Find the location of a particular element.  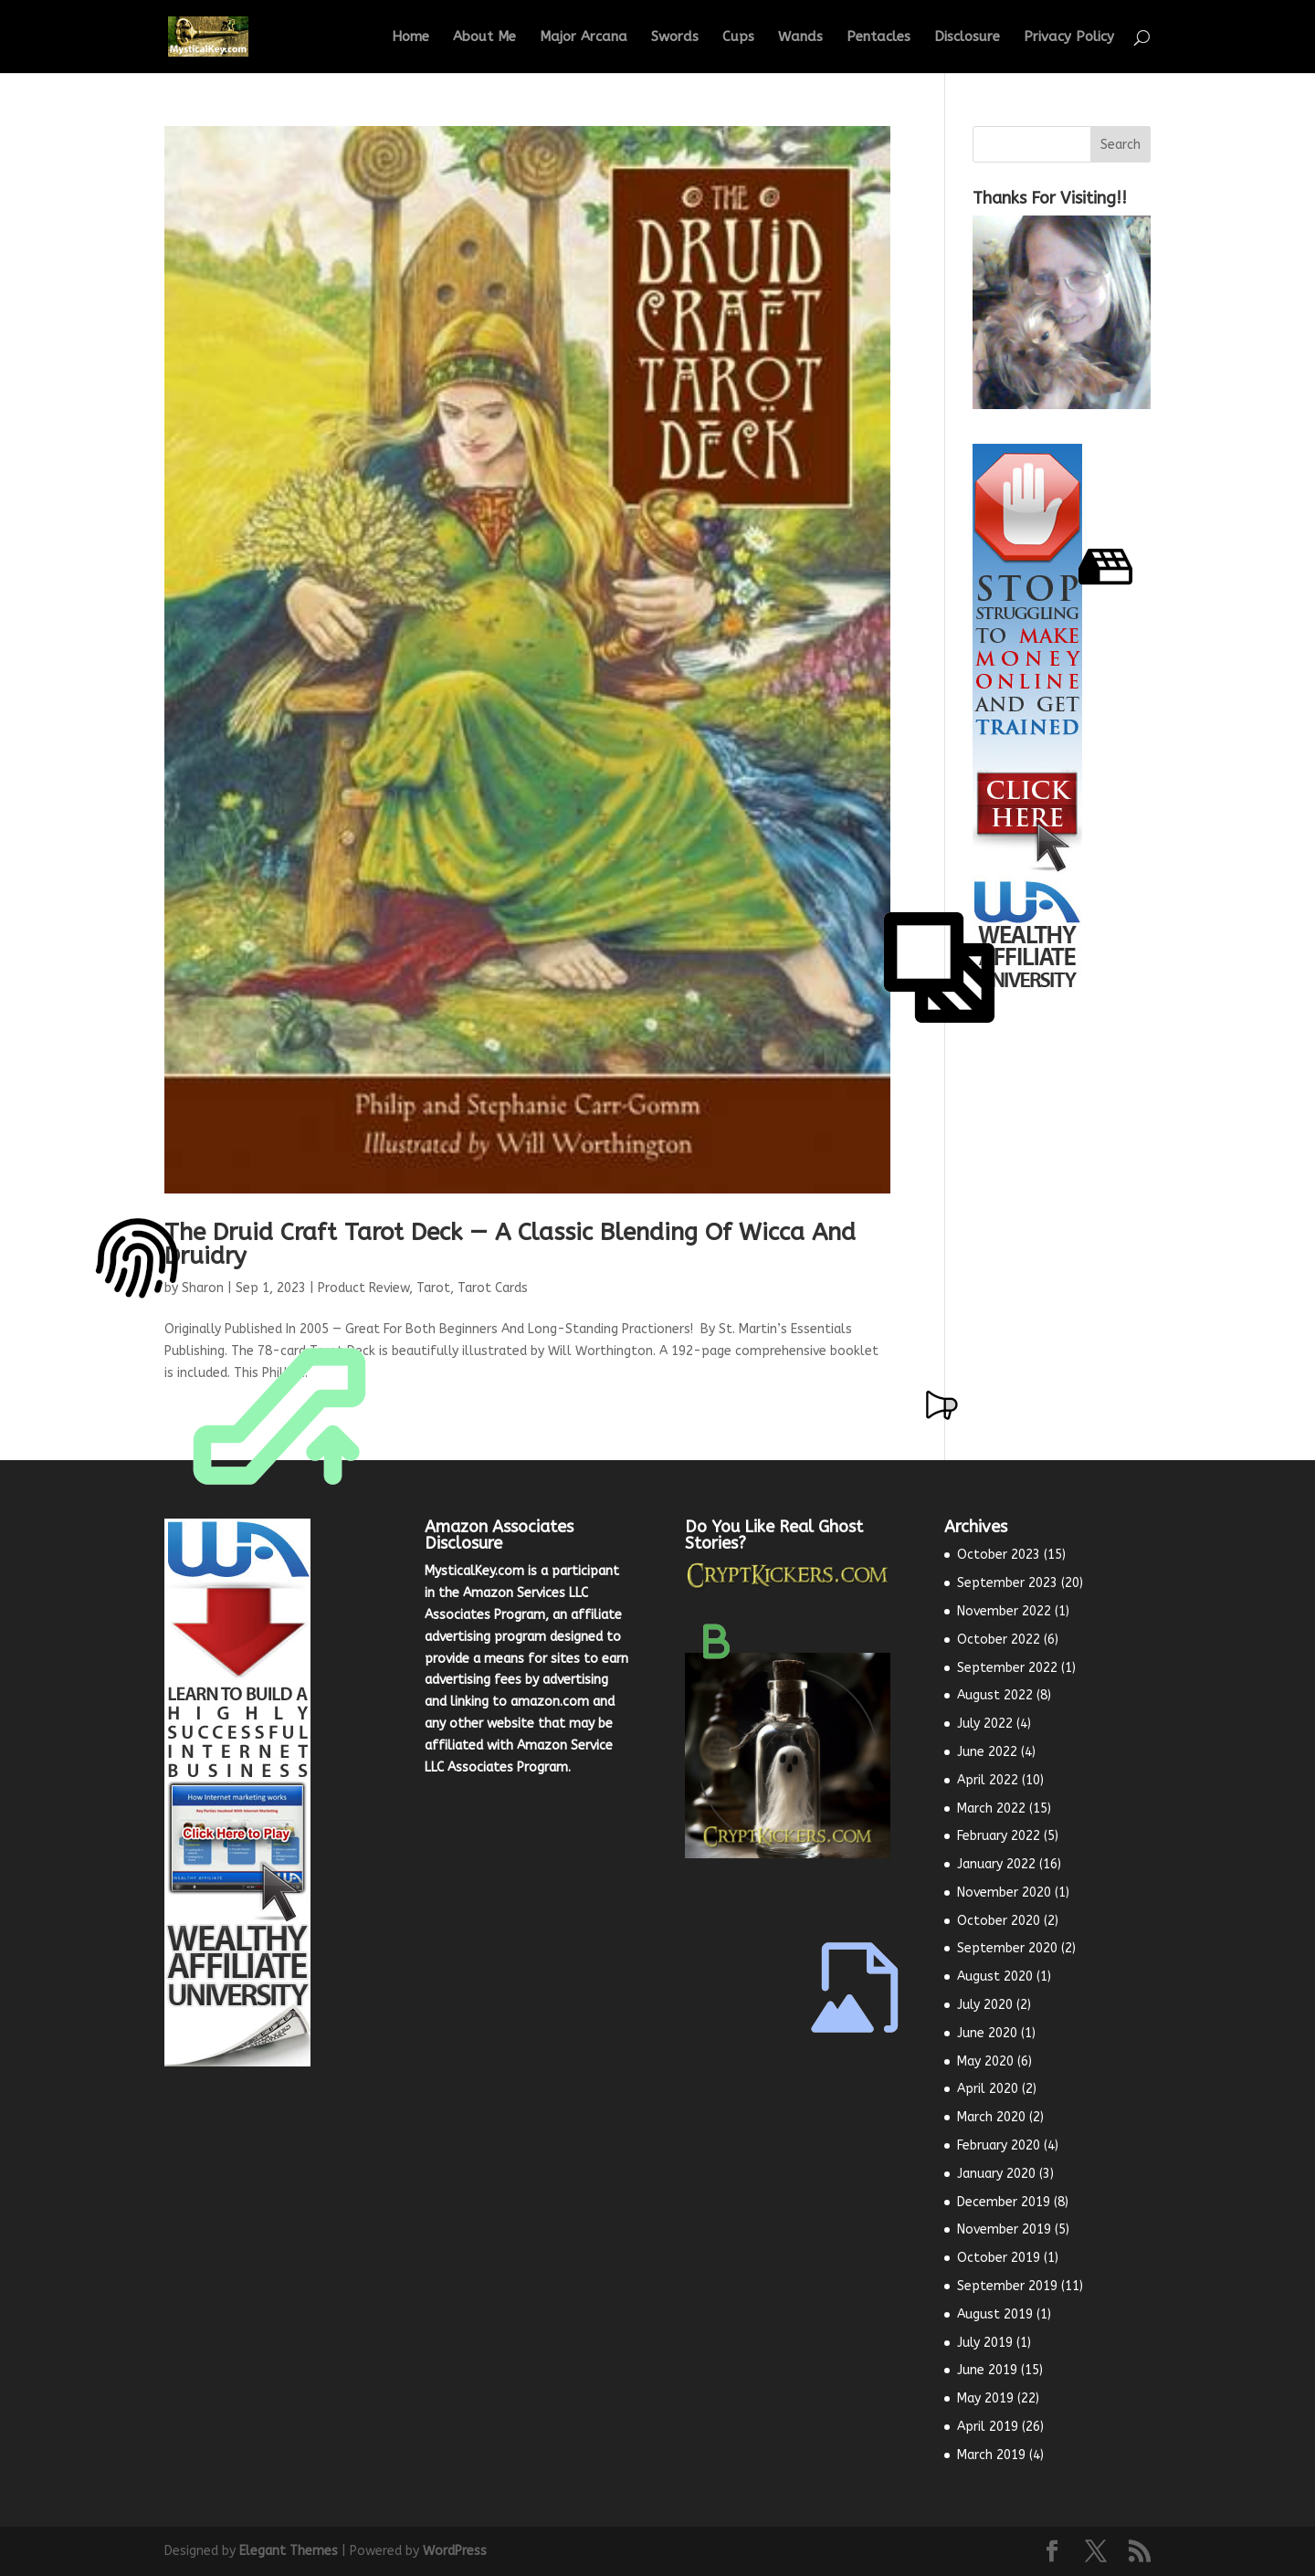

indicates escalator going up is located at coordinates (279, 1416).